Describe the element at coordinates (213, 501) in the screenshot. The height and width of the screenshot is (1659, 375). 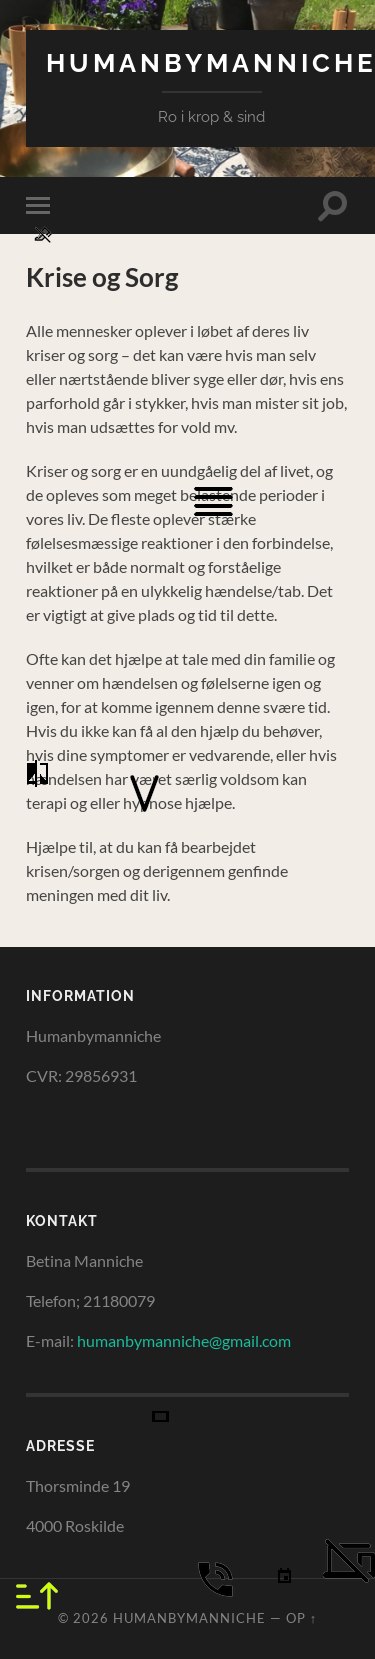
I see `open navigation menu` at that location.